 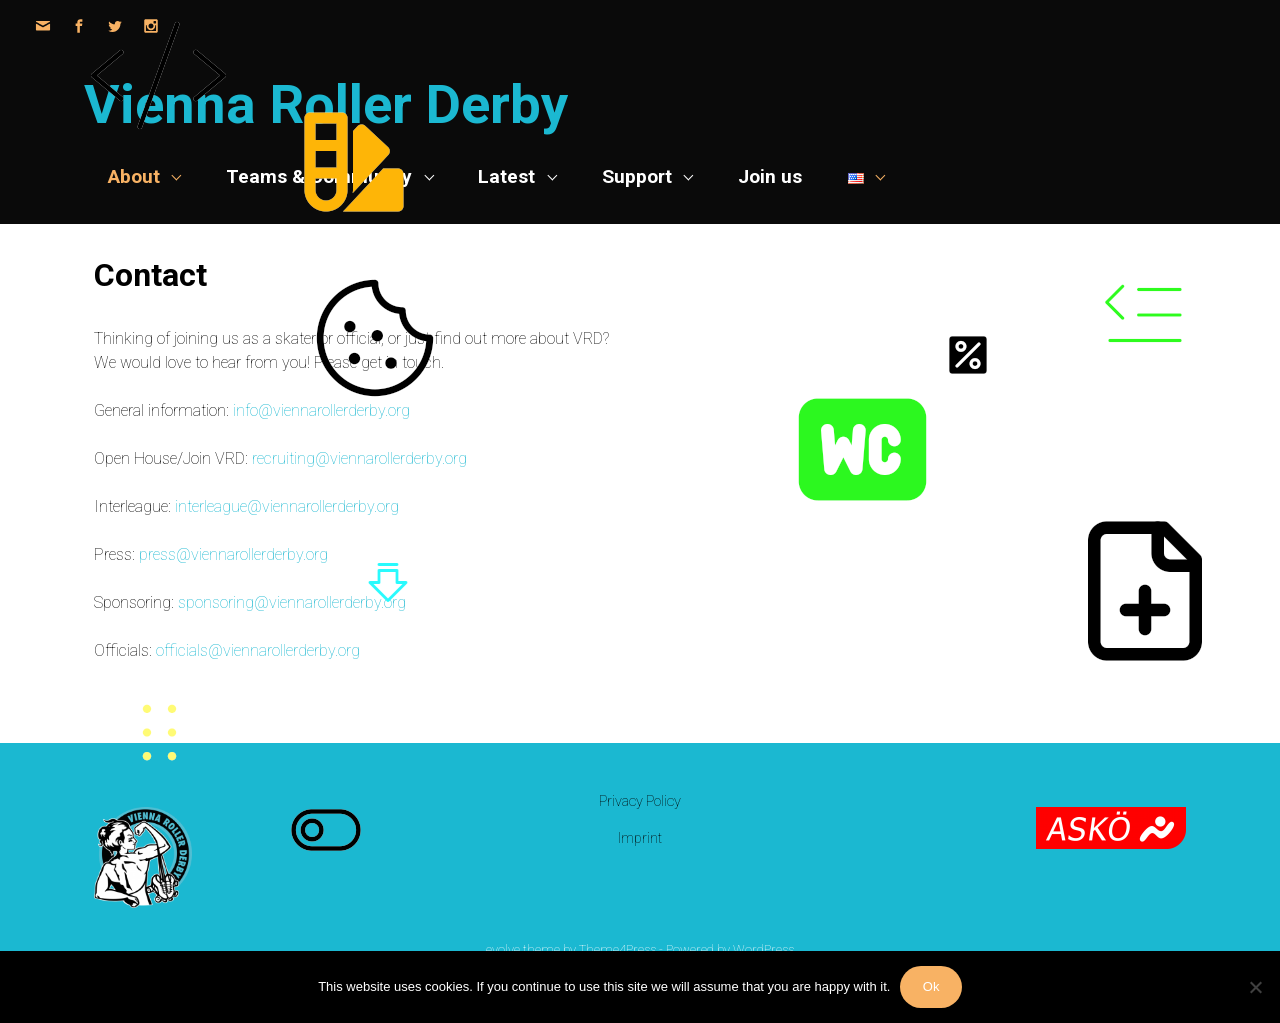 What do you see at coordinates (1145, 315) in the screenshot?
I see `decrease text indentation` at bounding box center [1145, 315].